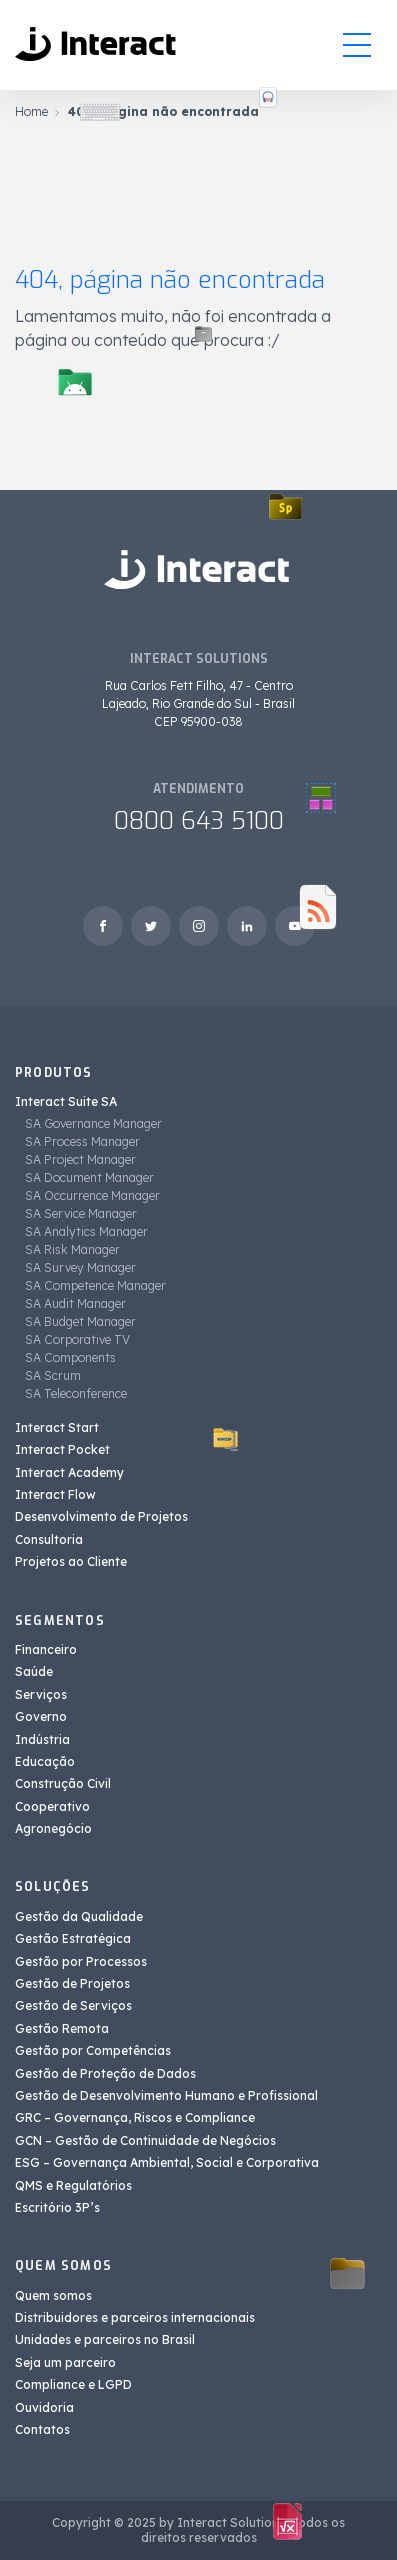 The height and width of the screenshot is (2560, 397). What do you see at coordinates (203, 333) in the screenshot?
I see `open the file manager` at bounding box center [203, 333].